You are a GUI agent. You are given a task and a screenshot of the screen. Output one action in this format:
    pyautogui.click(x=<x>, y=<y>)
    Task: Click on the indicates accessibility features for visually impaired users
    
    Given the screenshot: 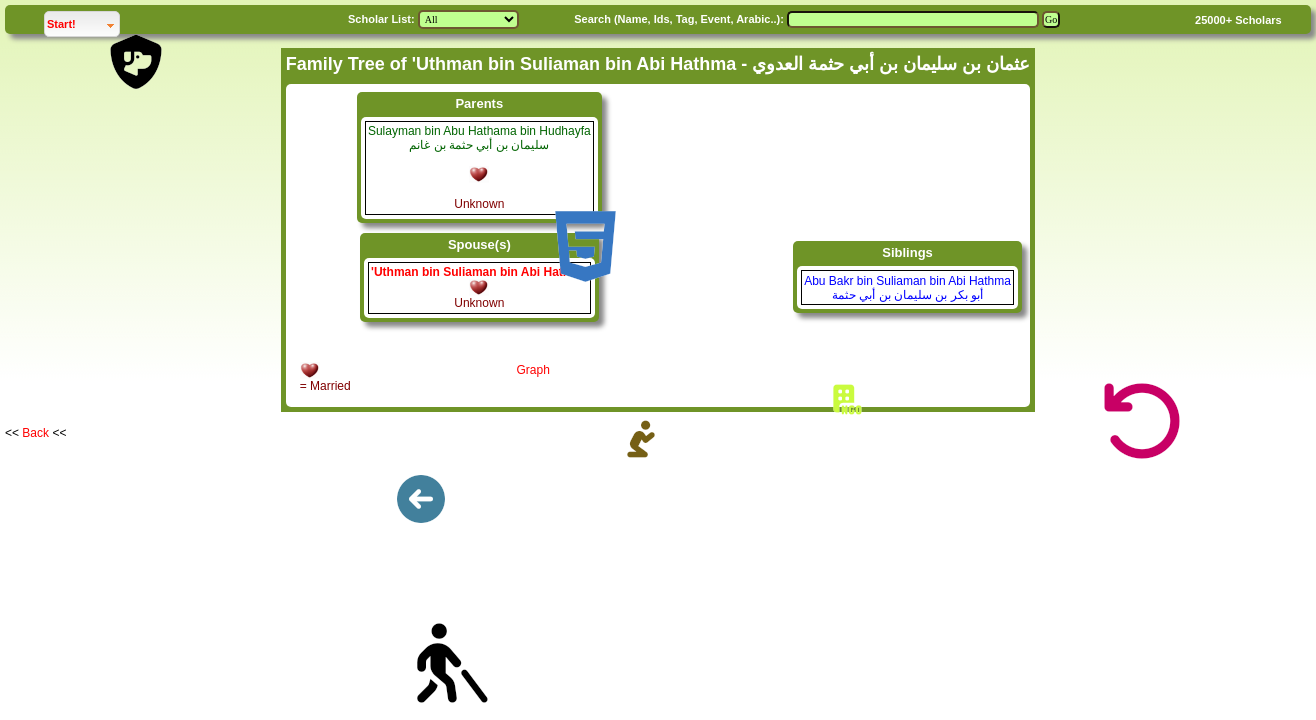 What is the action you would take?
    pyautogui.click(x=448, y=663)
    